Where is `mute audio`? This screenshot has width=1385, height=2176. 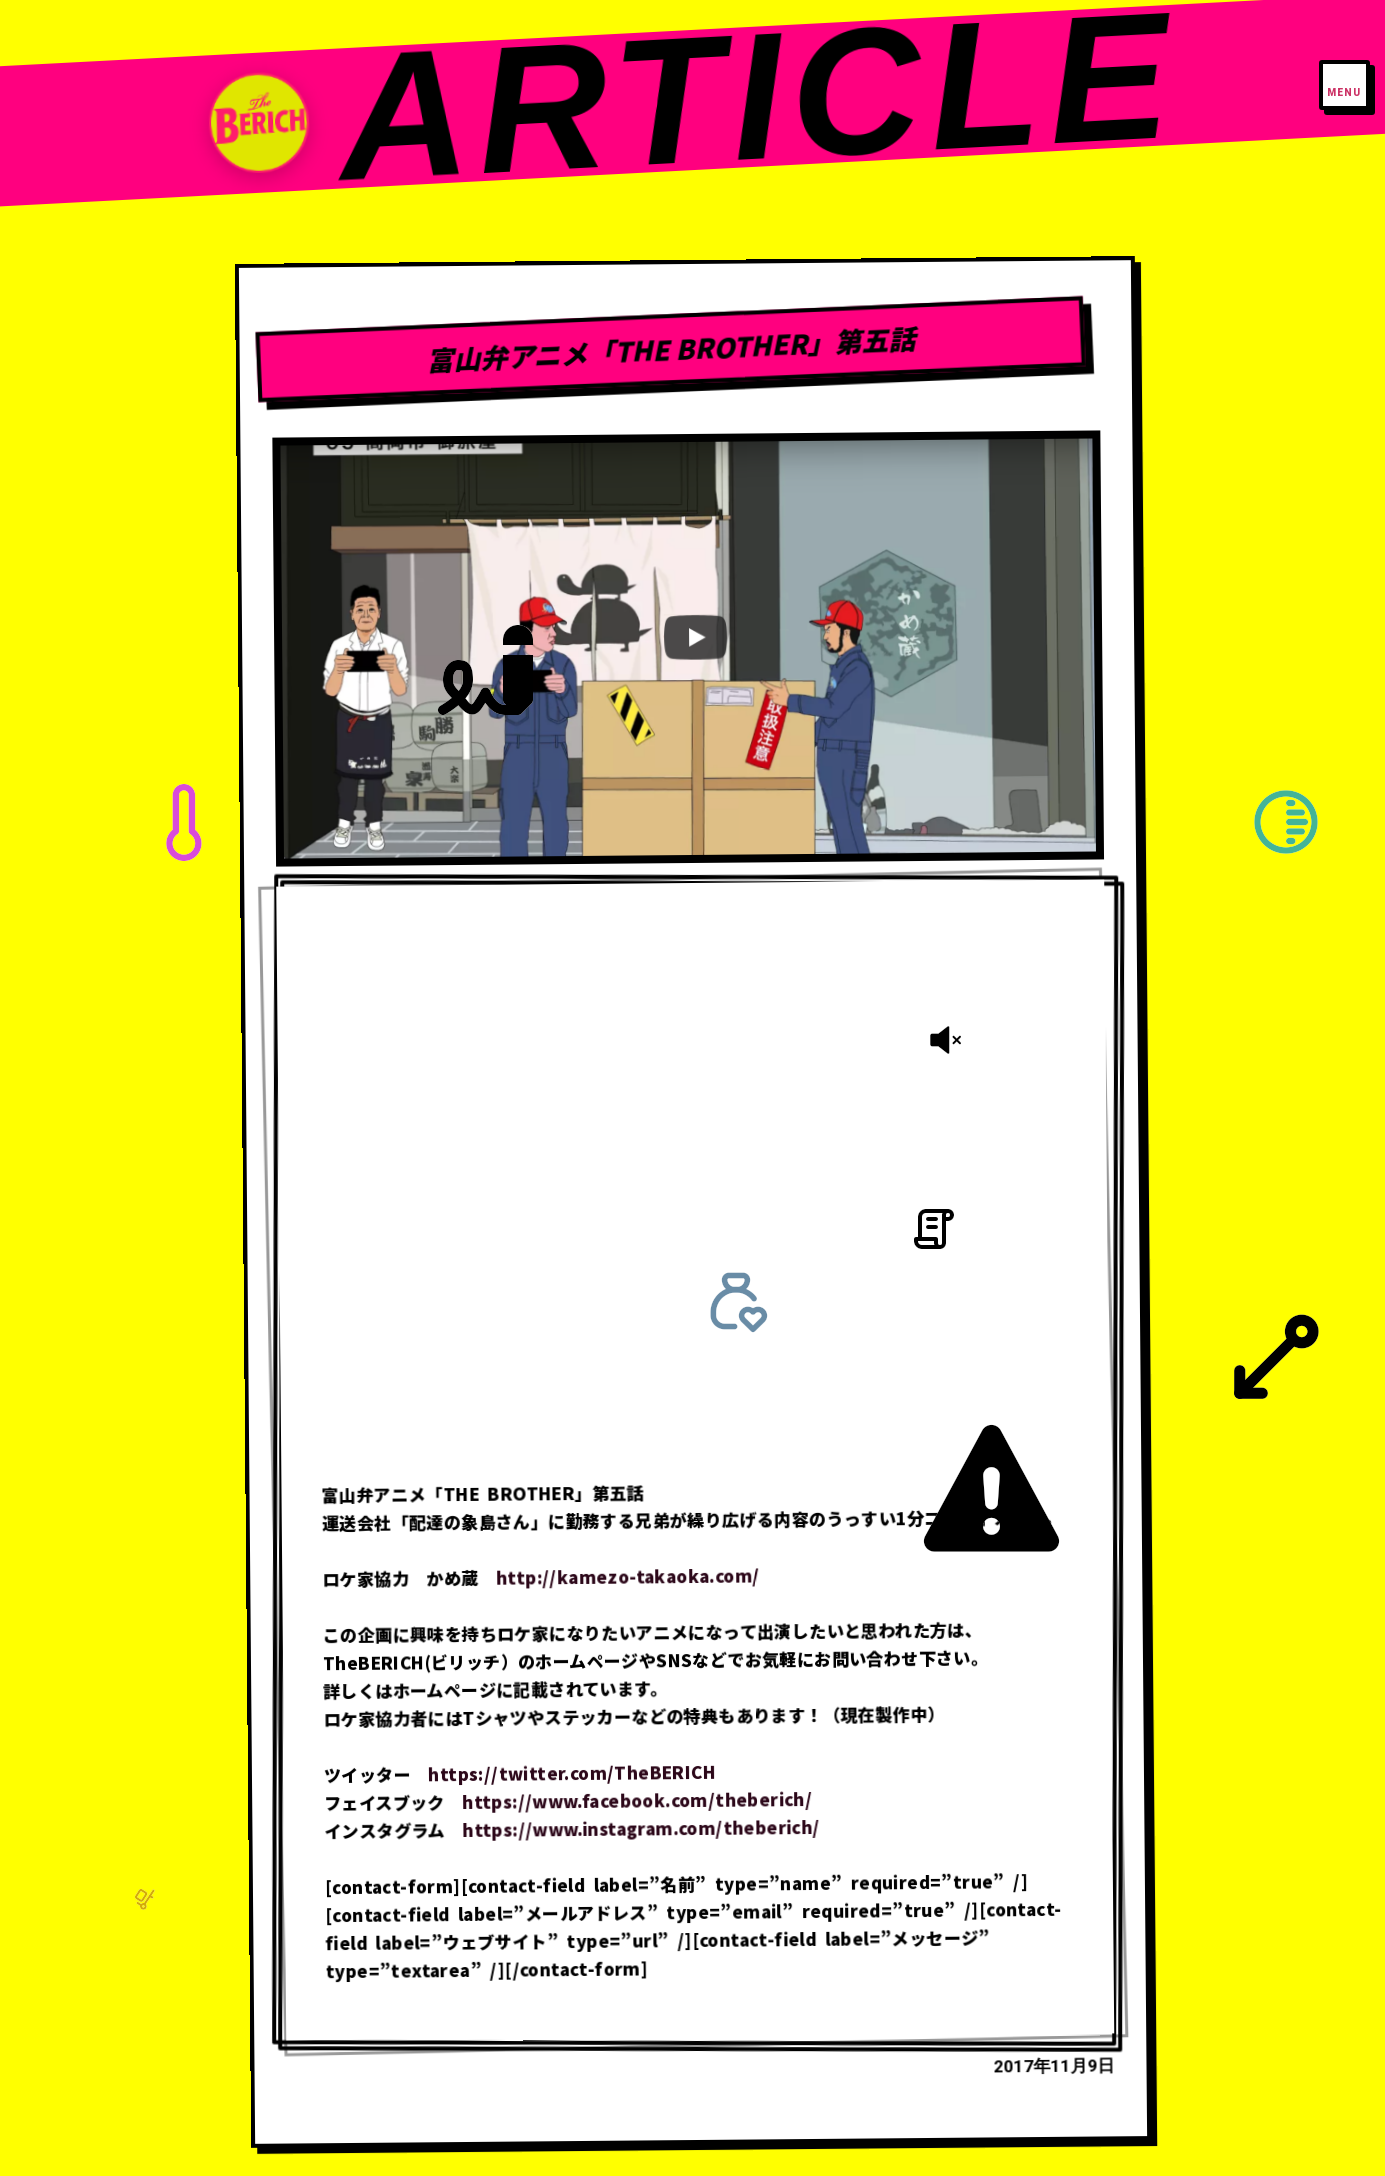
mute audio is located at coordinates (944, 1040).